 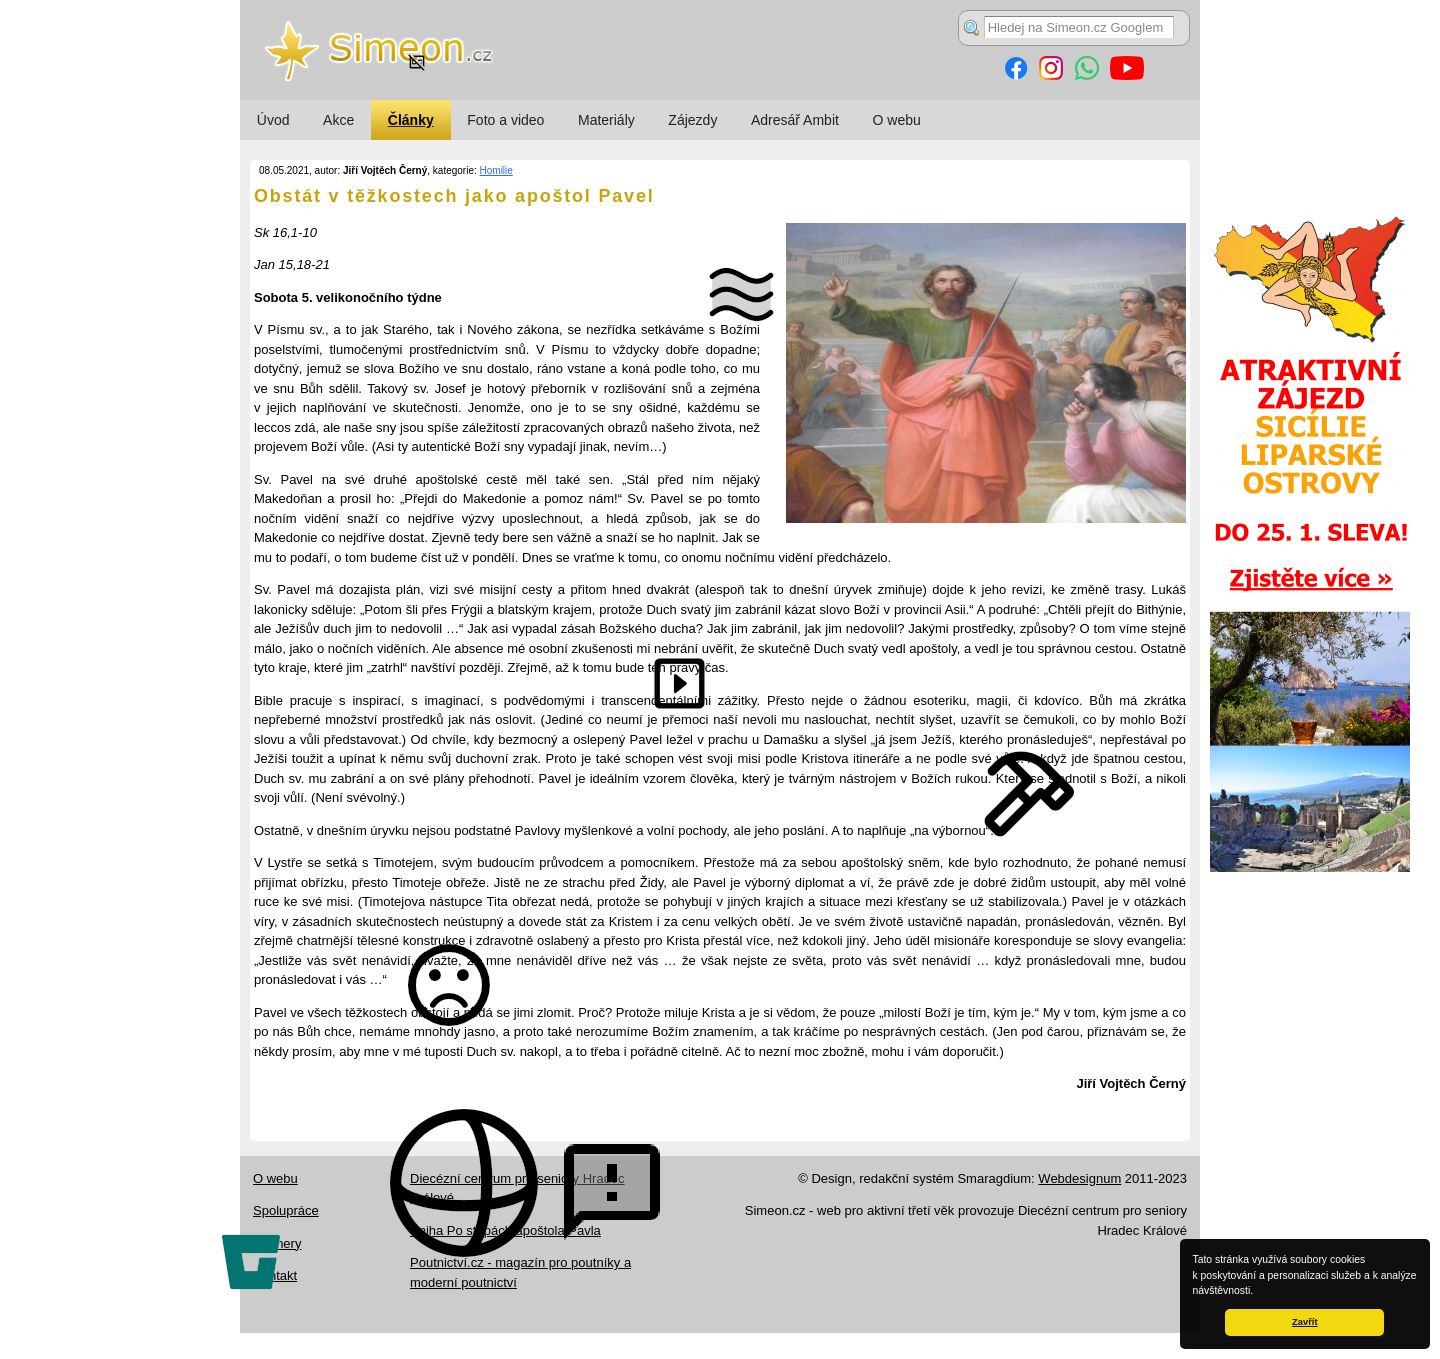 I want to click on rate your experience as negative, so click(x=449, y=985).